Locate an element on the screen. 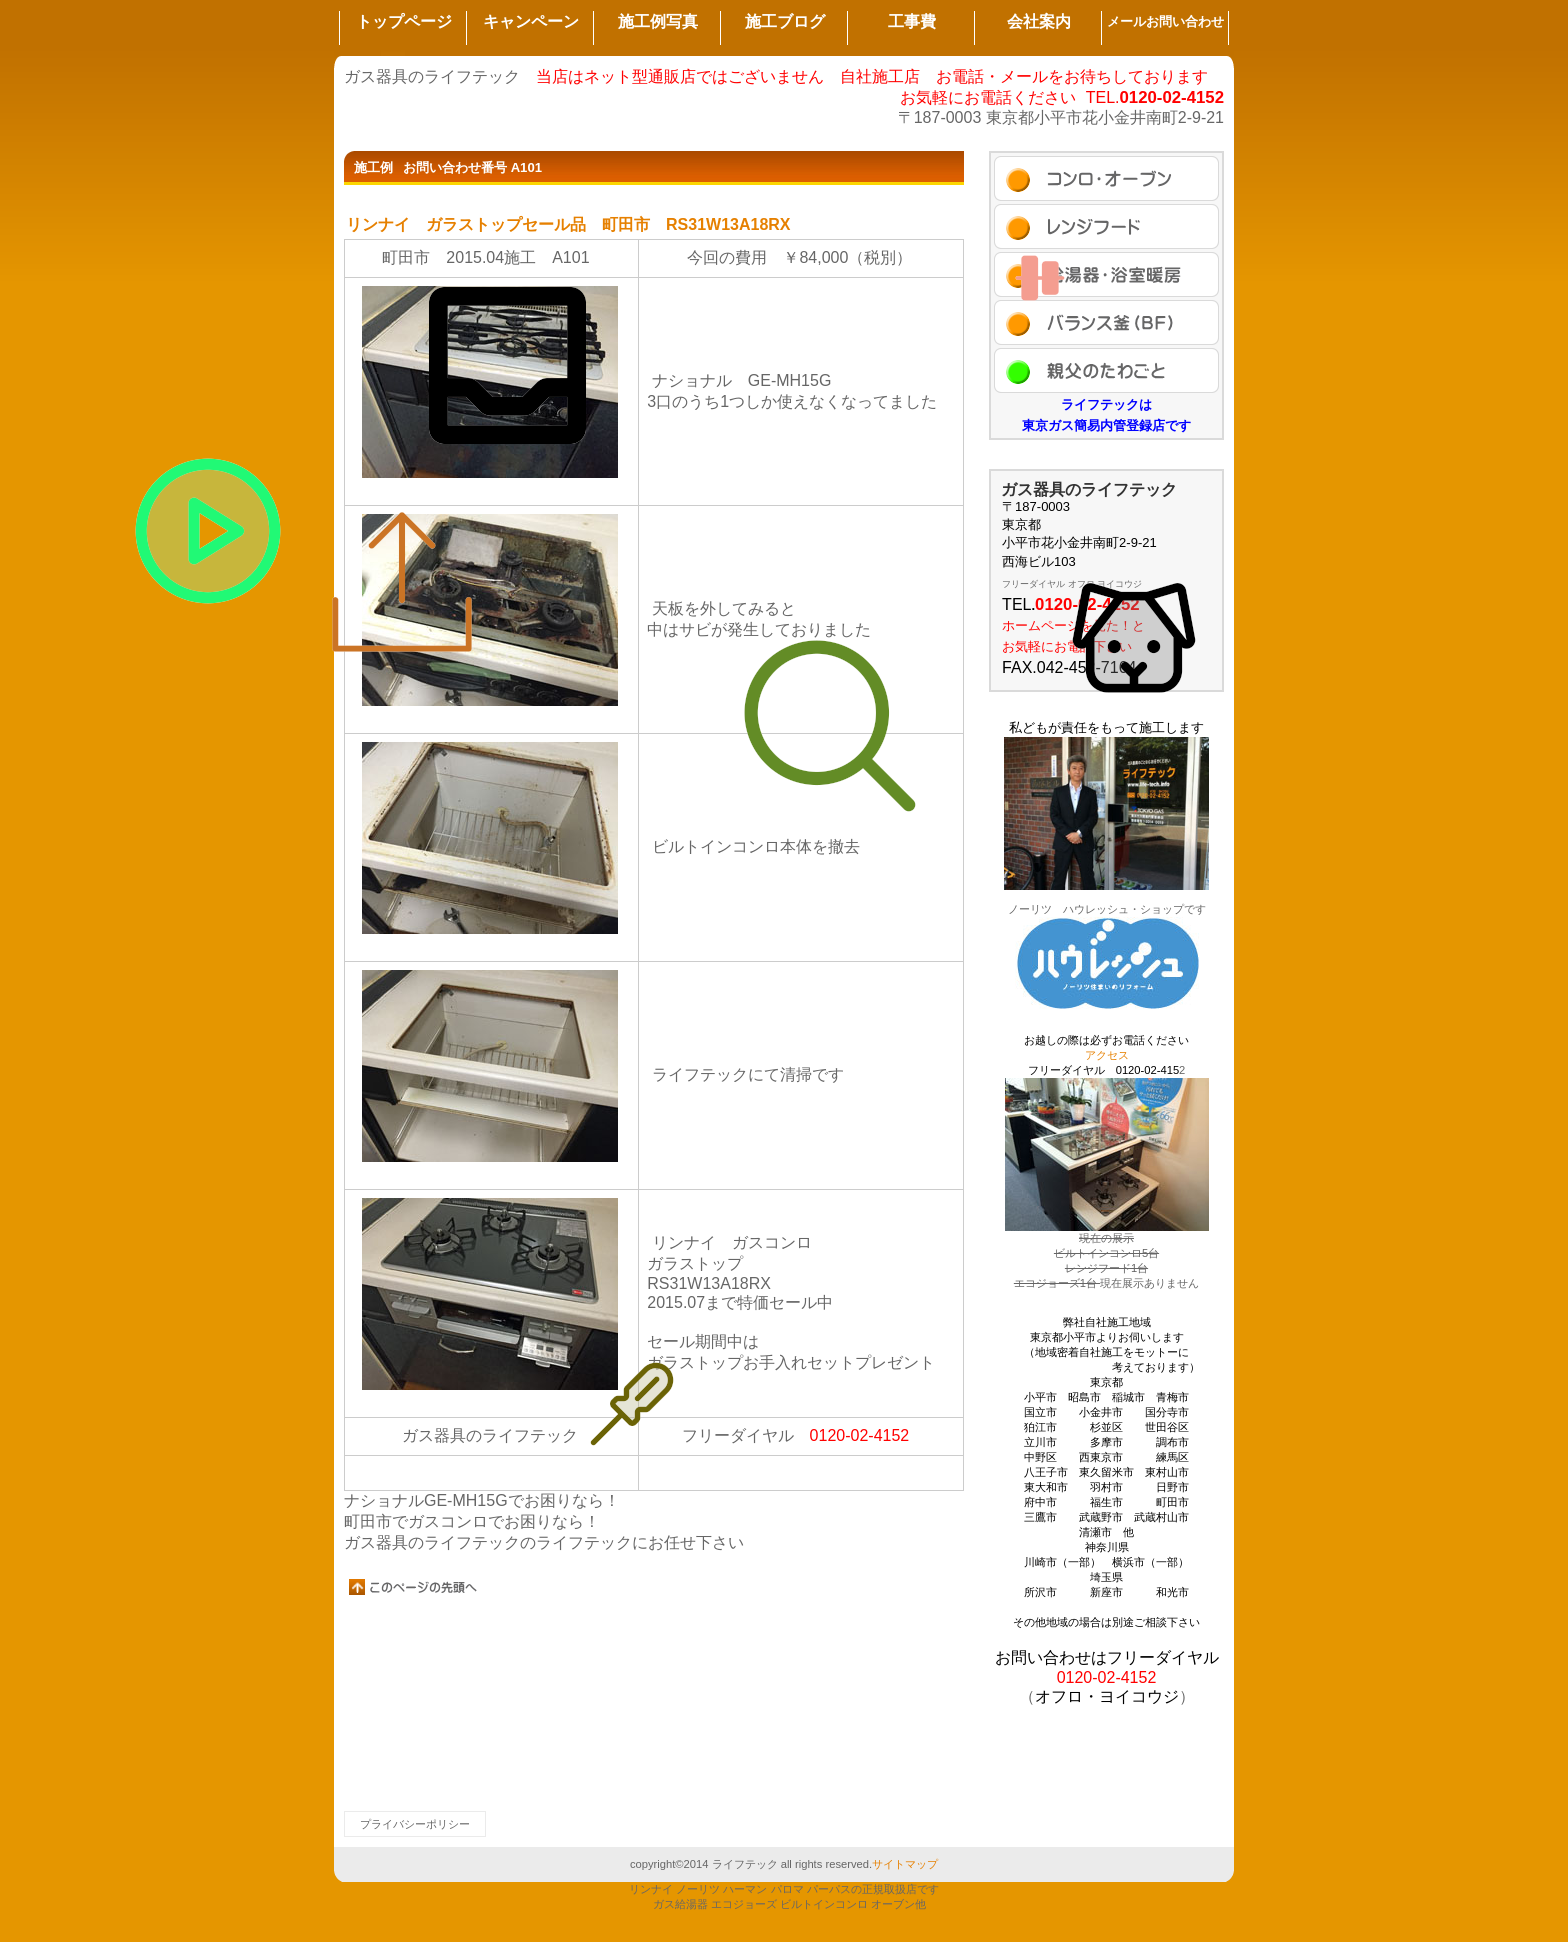 The width and height of the screenshot is (1568, 1942). search for content or items is located at coordinates (830, 726).